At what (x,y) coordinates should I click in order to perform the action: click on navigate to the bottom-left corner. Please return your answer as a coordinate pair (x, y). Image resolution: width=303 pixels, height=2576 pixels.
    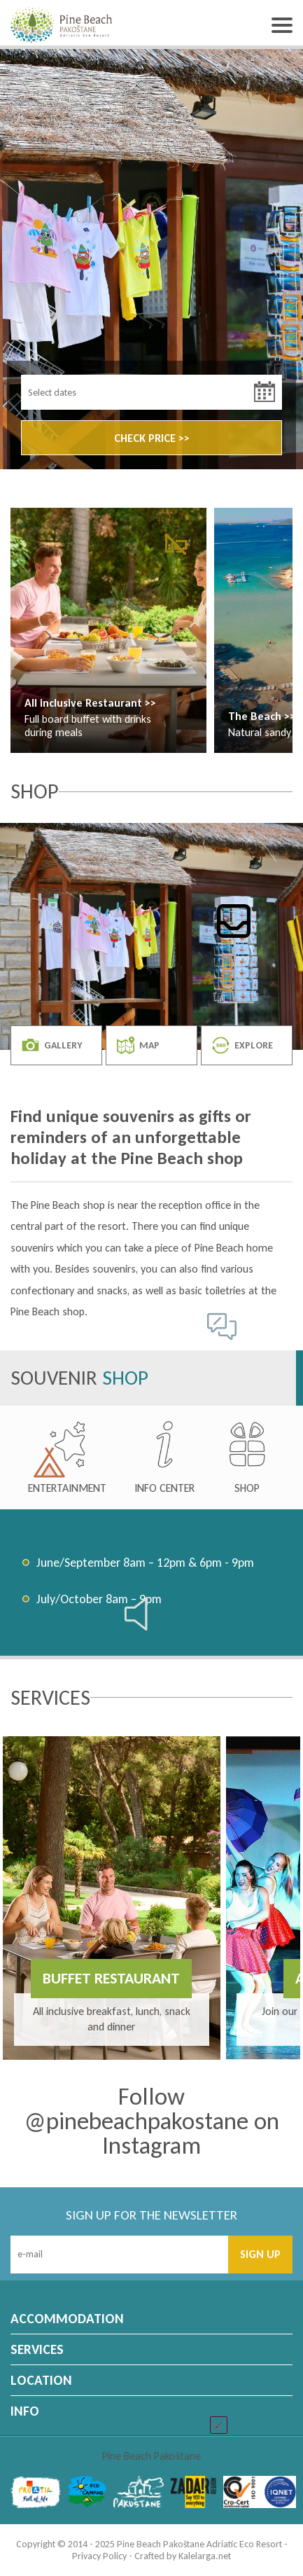
    Looking at the image, I should click on (218, 2425).